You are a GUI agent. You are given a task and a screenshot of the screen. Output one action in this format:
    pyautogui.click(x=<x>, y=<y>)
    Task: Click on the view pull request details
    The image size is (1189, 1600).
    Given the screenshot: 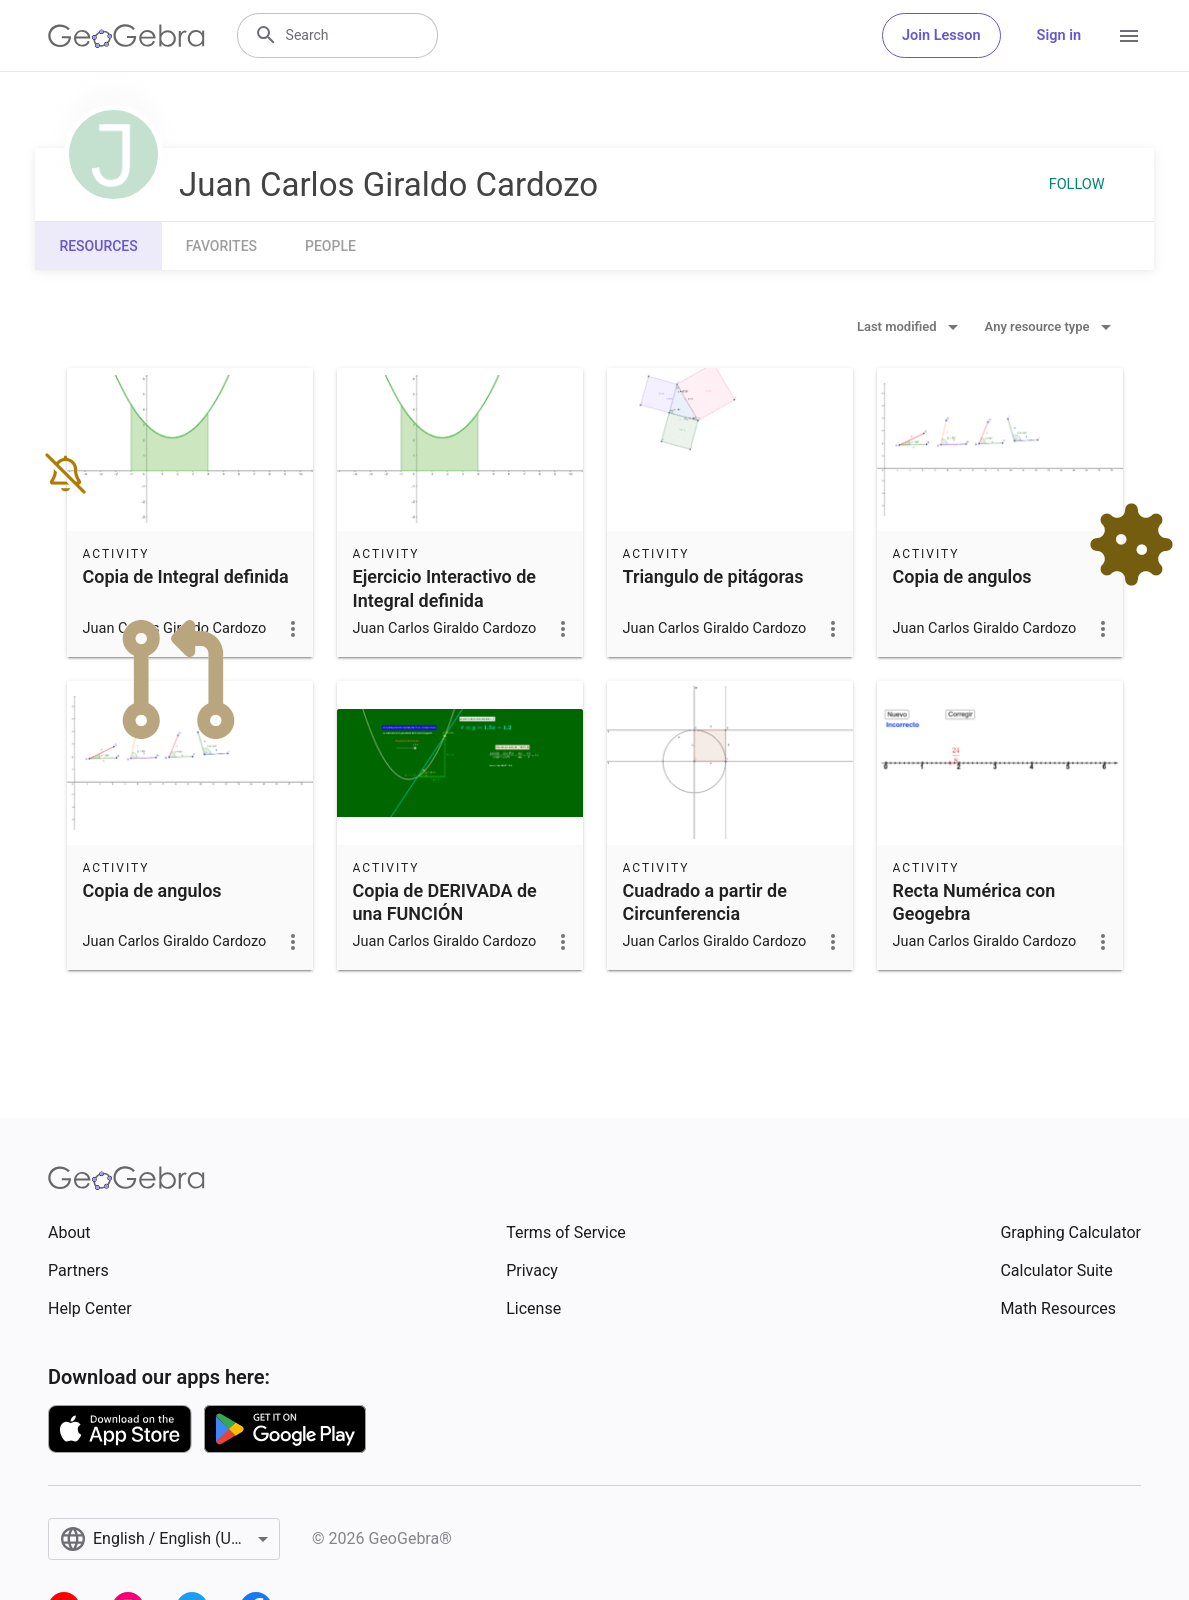 What is the action you would take?
    pyautogui.click(x=178, y=679)
    